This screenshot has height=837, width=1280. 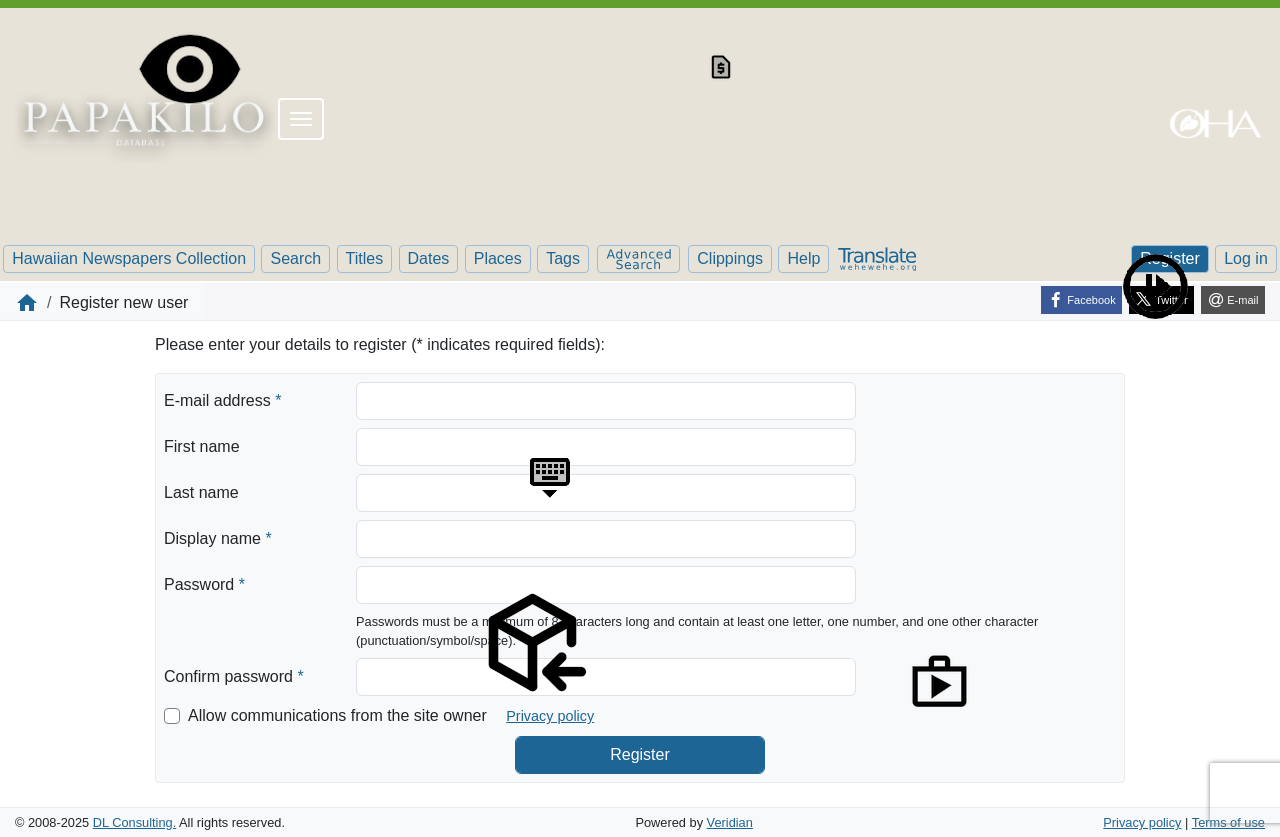 I want to click on import a package or module, so click(x=532, y=642).